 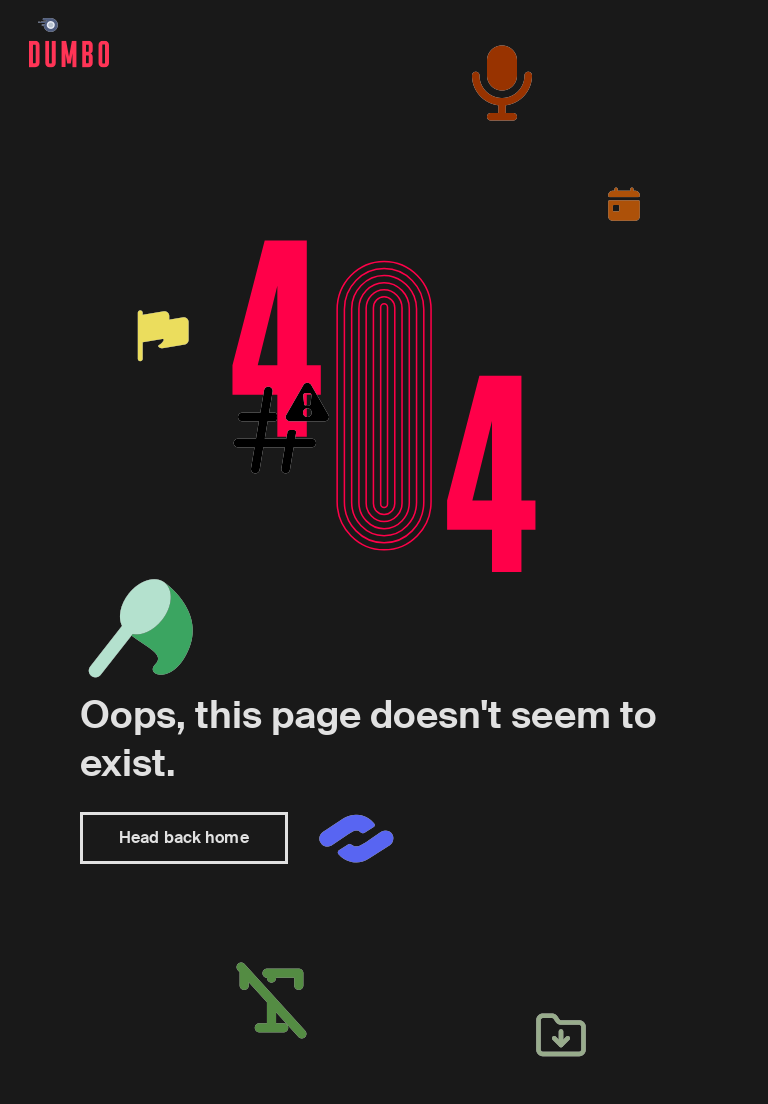 I want to click on indicates a discord partnered server owner, so click(x=356, y=838).